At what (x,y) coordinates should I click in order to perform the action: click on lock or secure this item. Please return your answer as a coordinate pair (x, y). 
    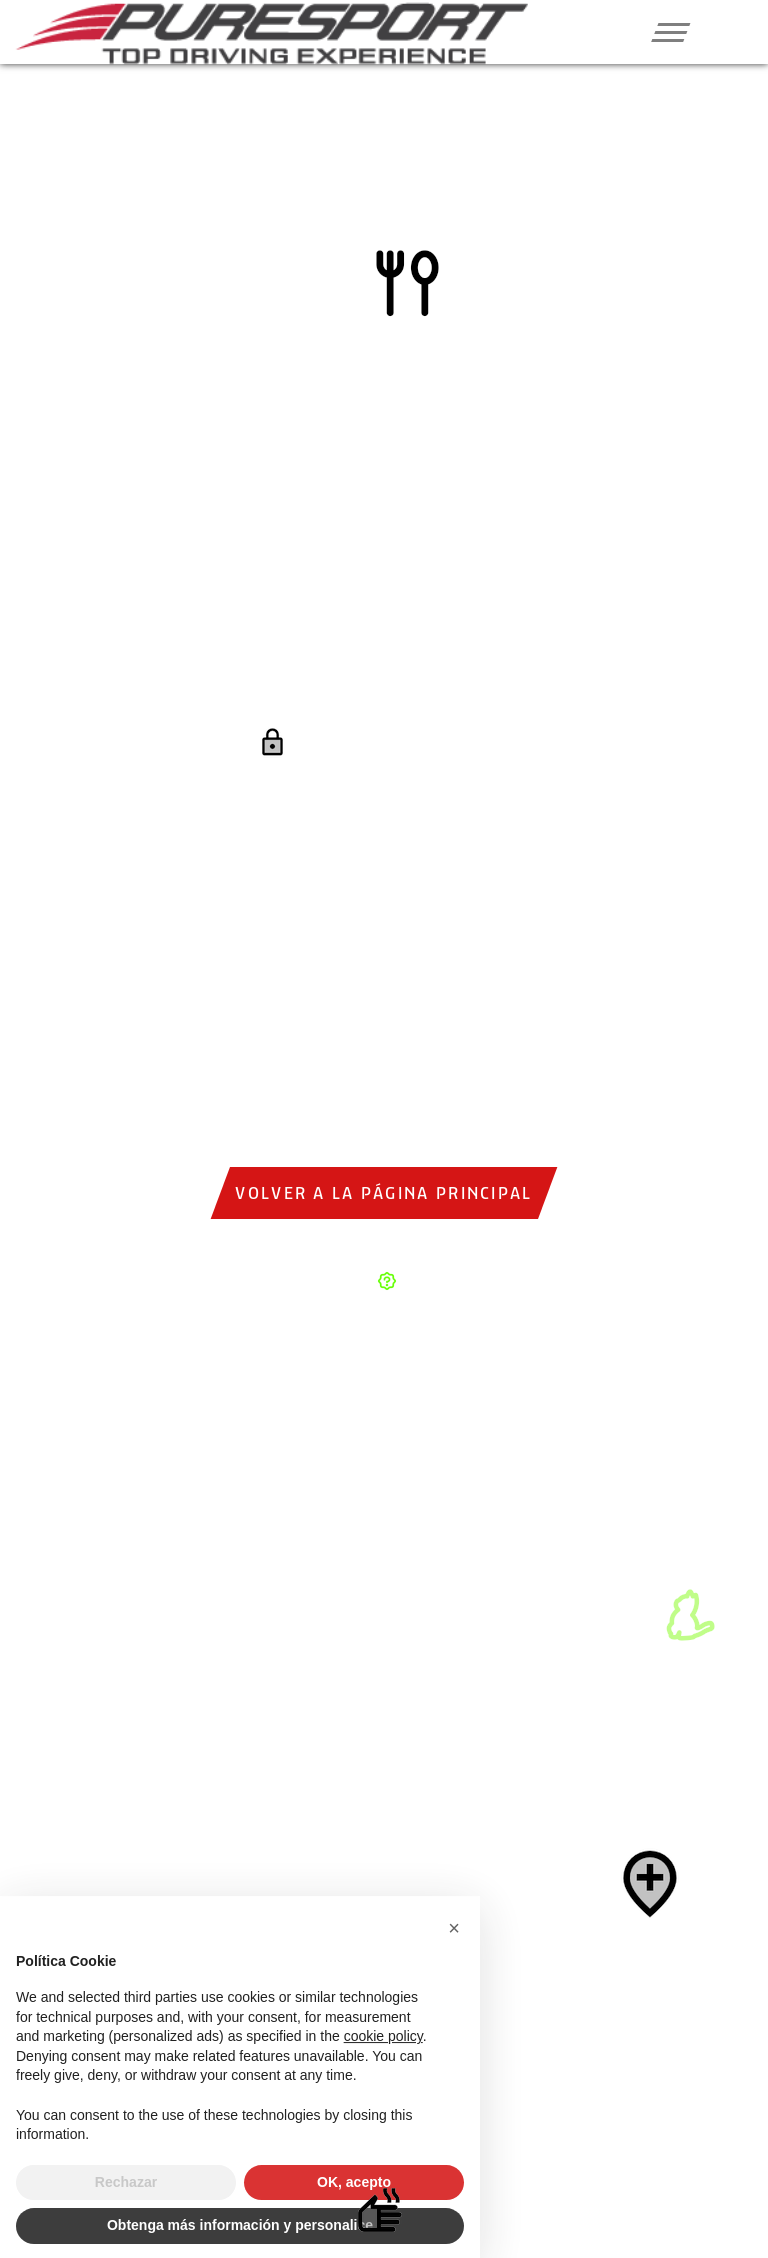
    Looking at the image, I should click on (272, 742).